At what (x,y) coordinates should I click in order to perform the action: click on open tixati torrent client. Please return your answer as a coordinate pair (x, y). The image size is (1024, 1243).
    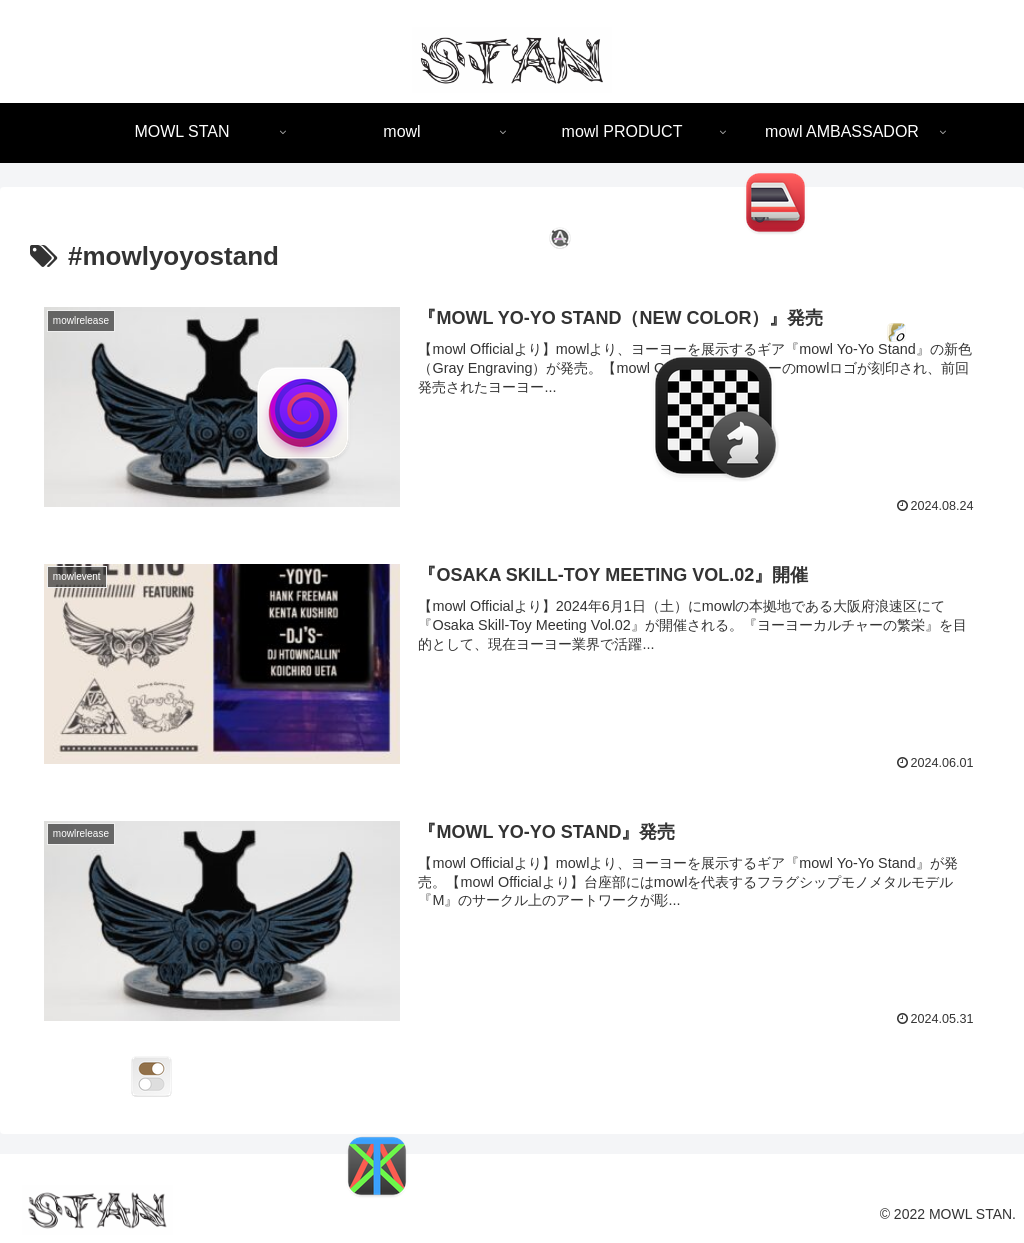
    Looking at the image, I should click on (377, 1166).